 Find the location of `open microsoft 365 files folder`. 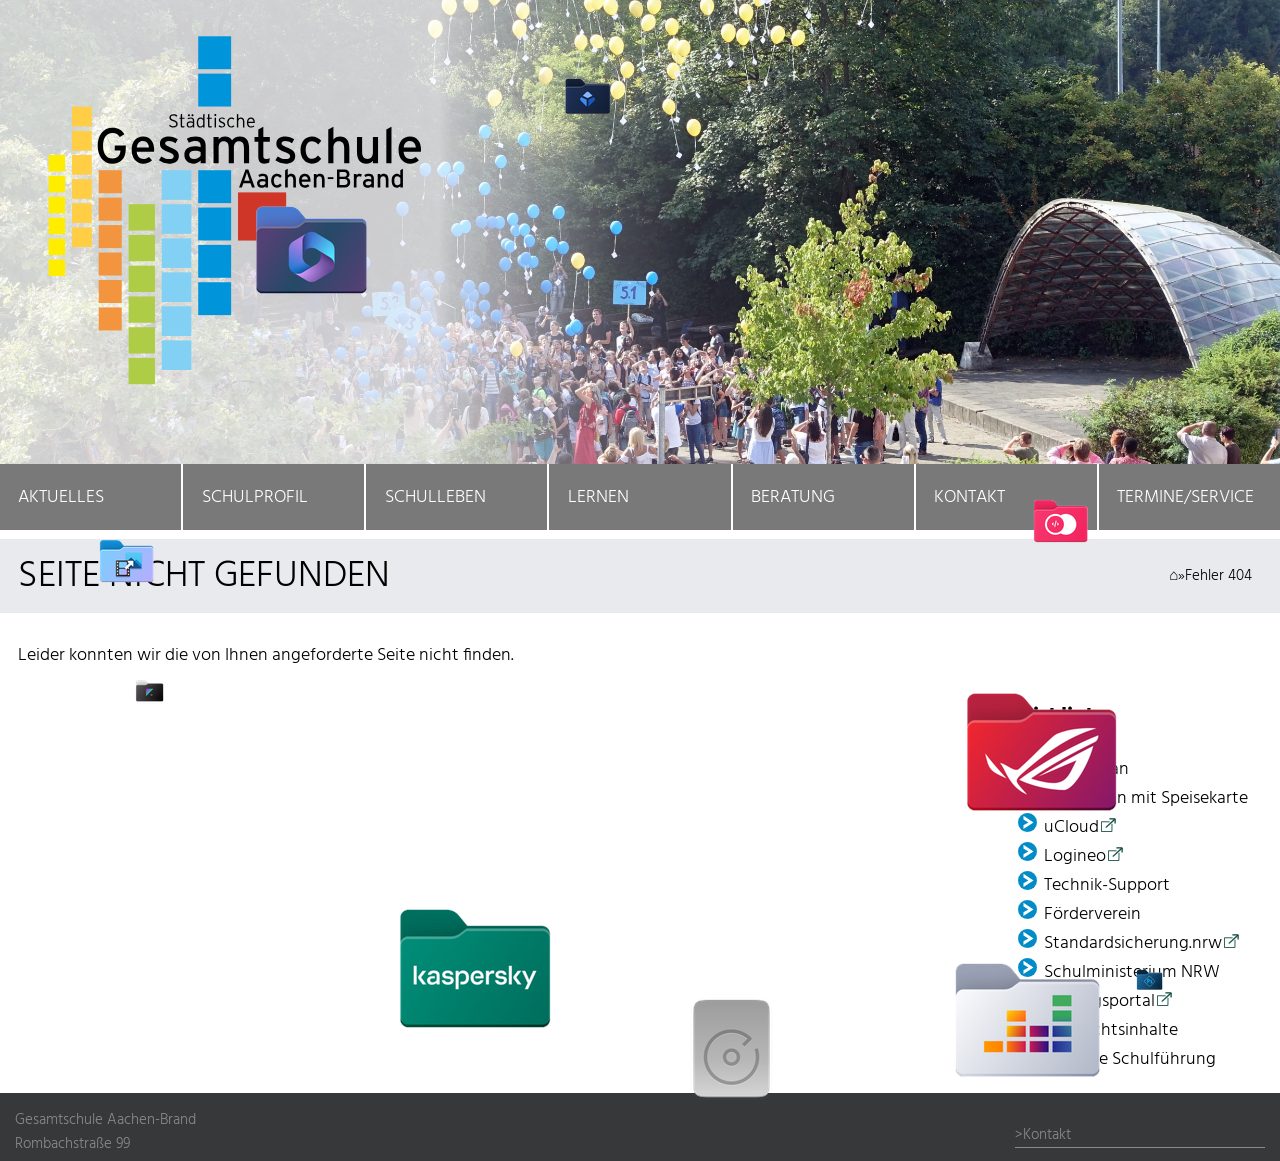

open microsoft 365 files folder is located at coordinates (311, 253).